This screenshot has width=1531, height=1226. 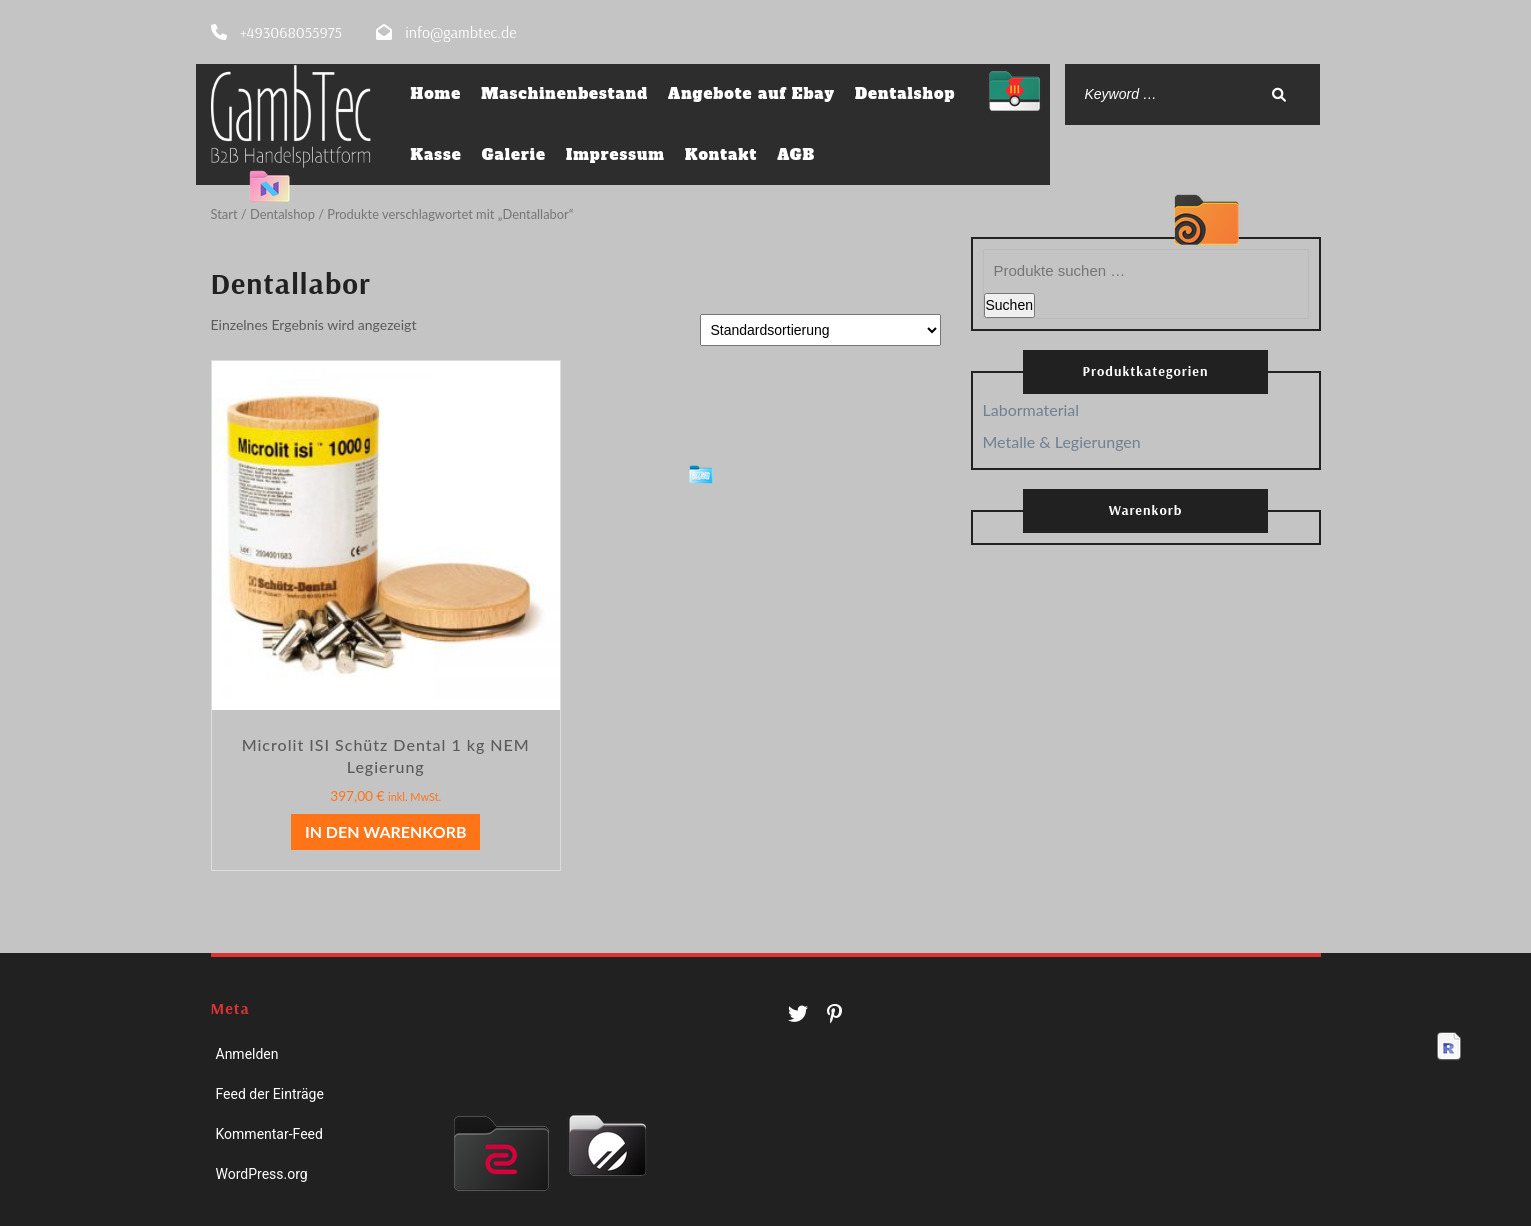 What do you see at coordinates (269, 187) in the screenshot?
I see `open android nougat files folder` at bounding box center [269, 187].